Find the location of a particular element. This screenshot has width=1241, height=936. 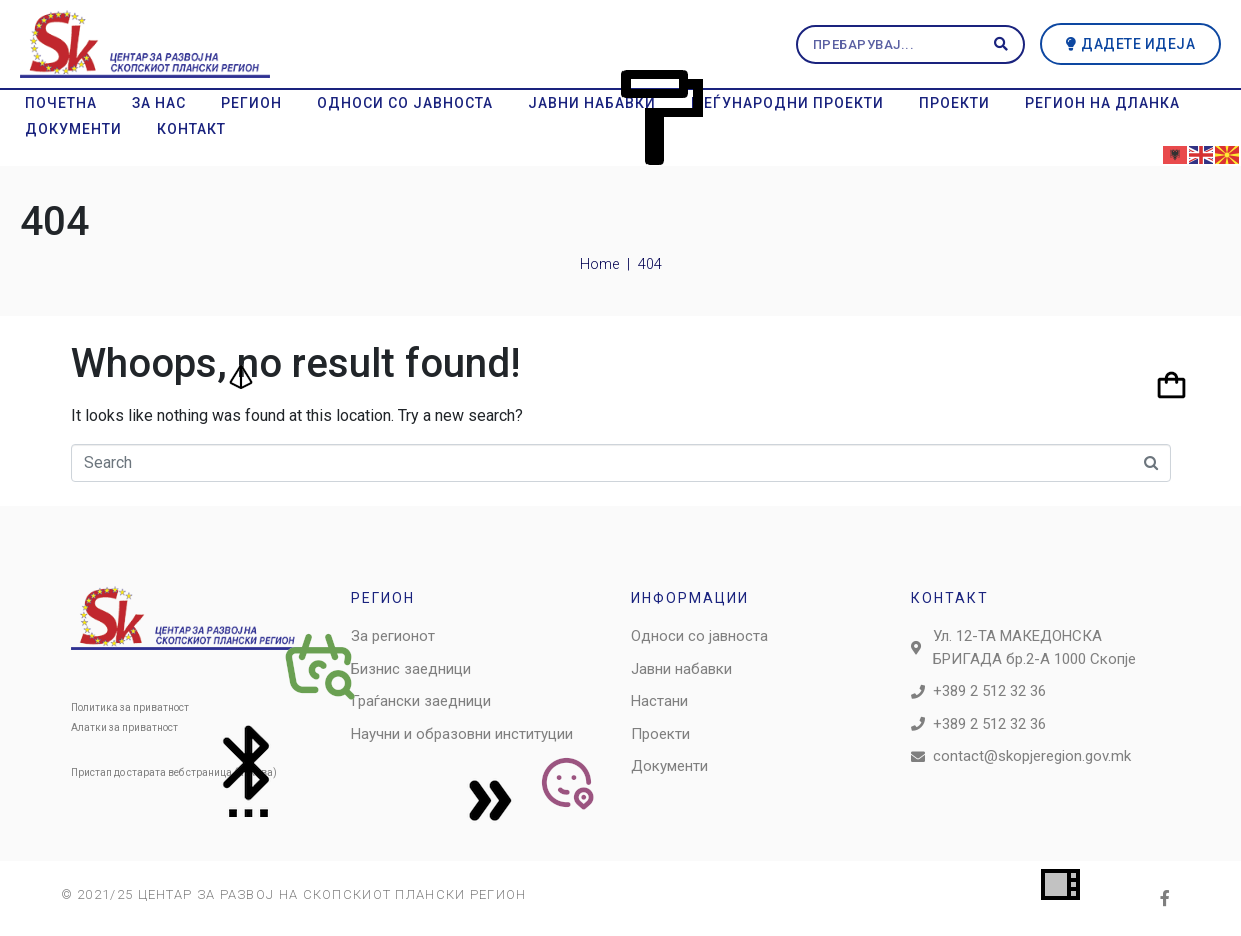

skip forward or advance to next item is located at coordinates (487, 800).